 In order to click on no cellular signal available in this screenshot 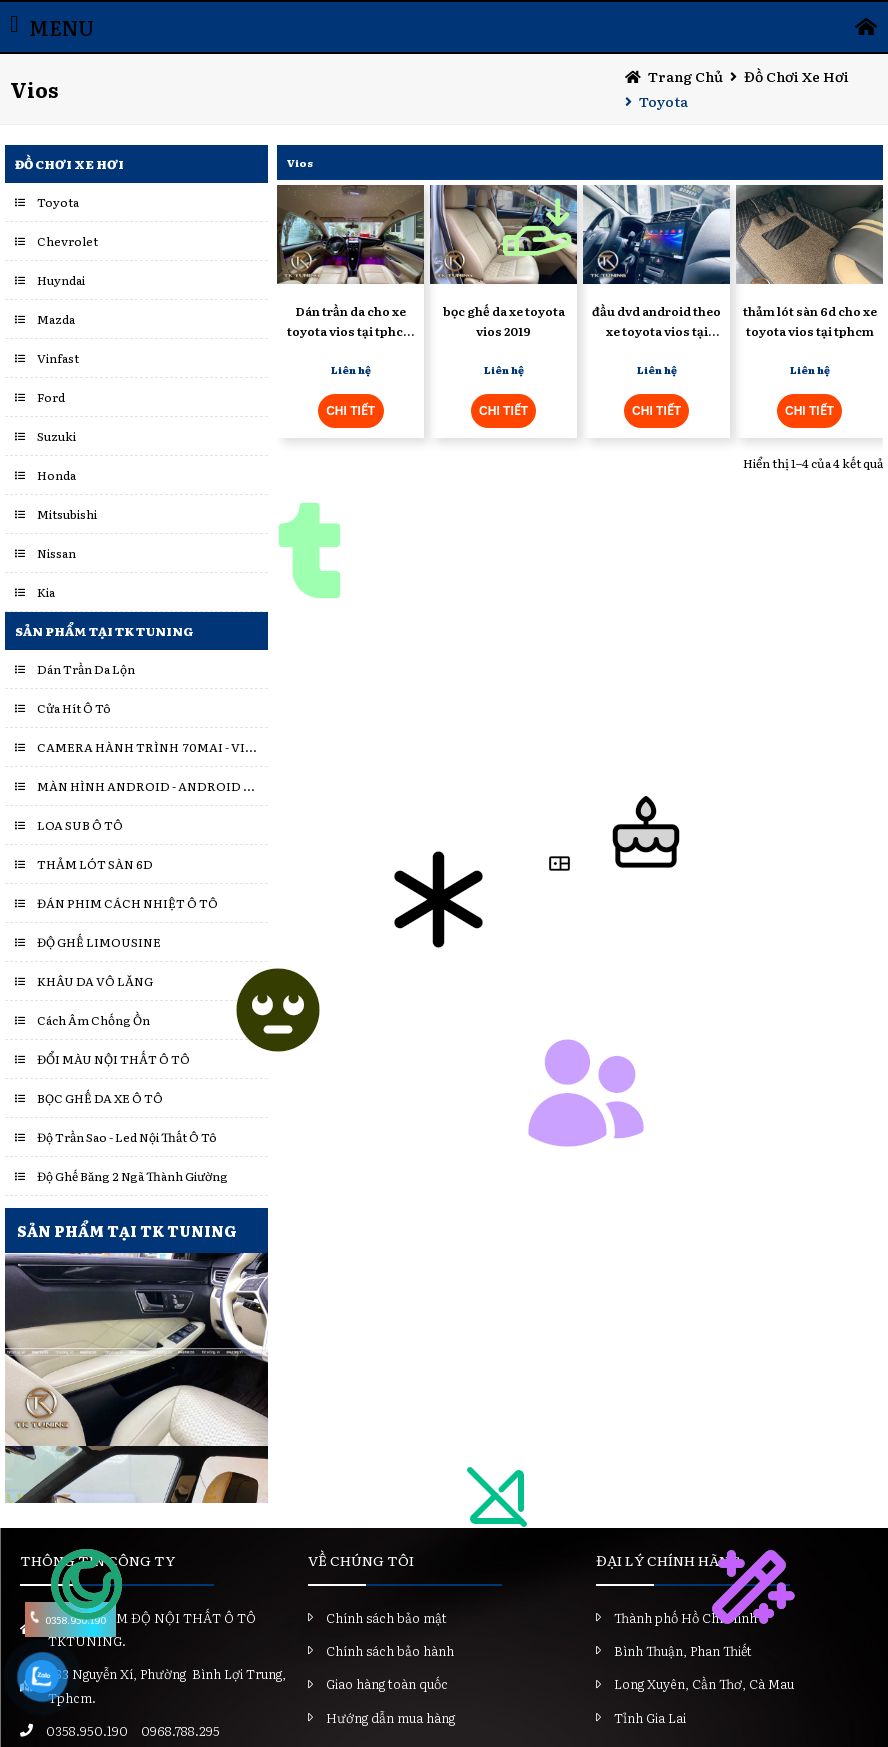, I will do `click(497, 1497)`.